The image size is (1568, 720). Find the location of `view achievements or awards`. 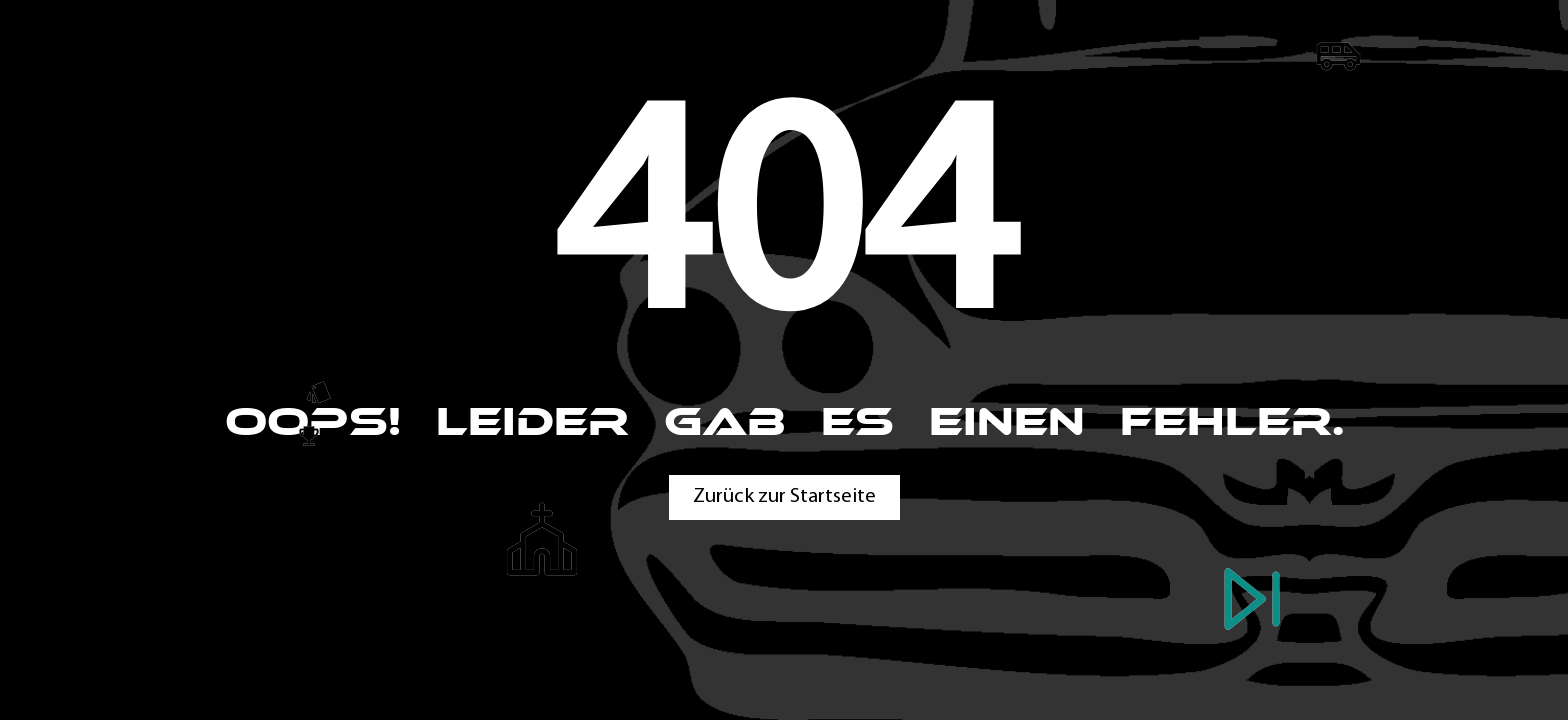

view achievements or awards is located at coordinates (309, 436).